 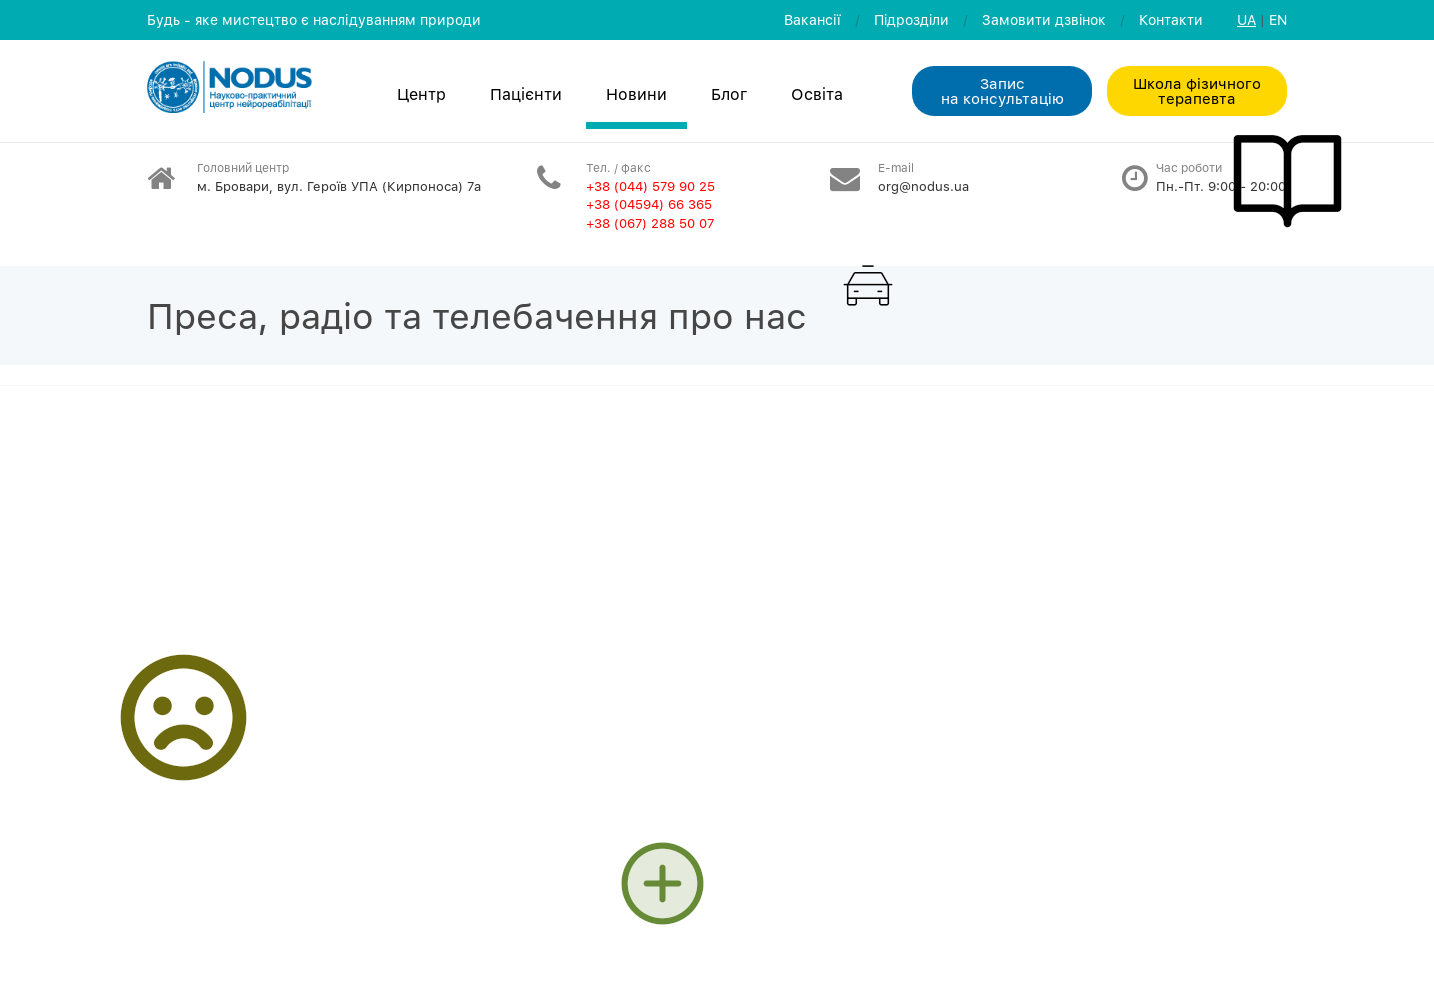 I want to click on contact or request emergency services, so click(x=868, y=288).